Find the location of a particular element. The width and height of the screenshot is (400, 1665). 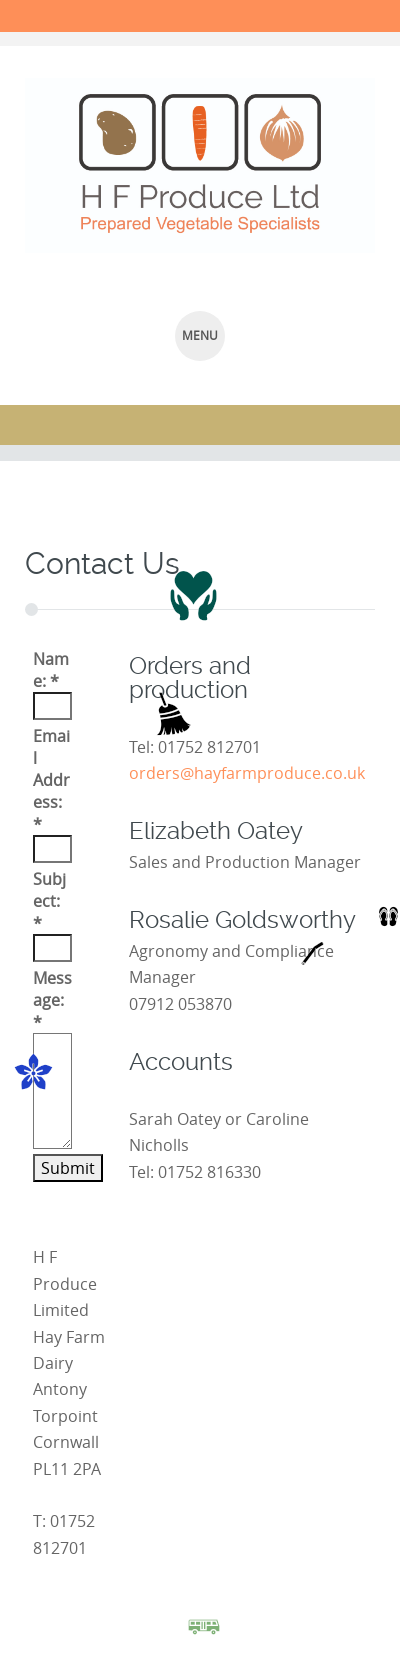

add to favorites or wishlist is located at coordinates (193, 595).